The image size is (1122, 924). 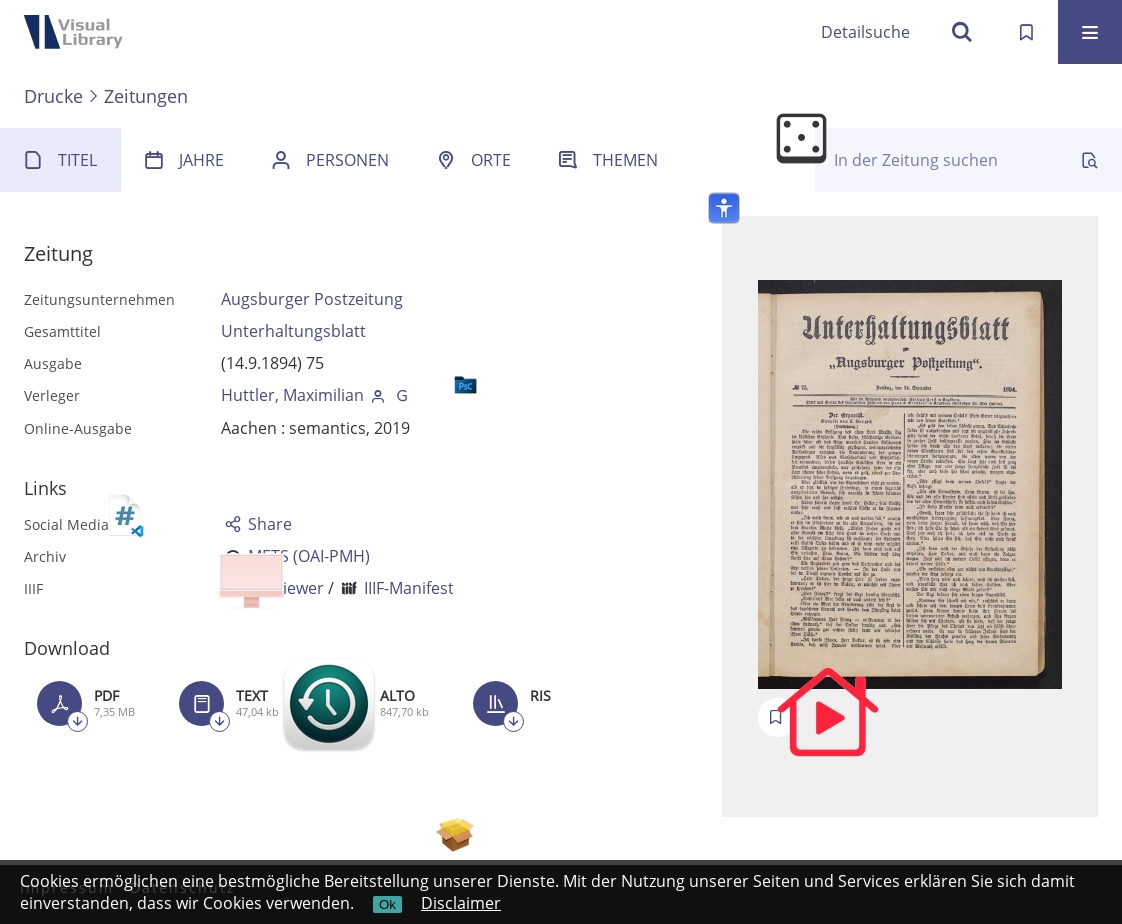 I want to click on open folder containing adobe photoshop classic files, so click(x=465, y=385).